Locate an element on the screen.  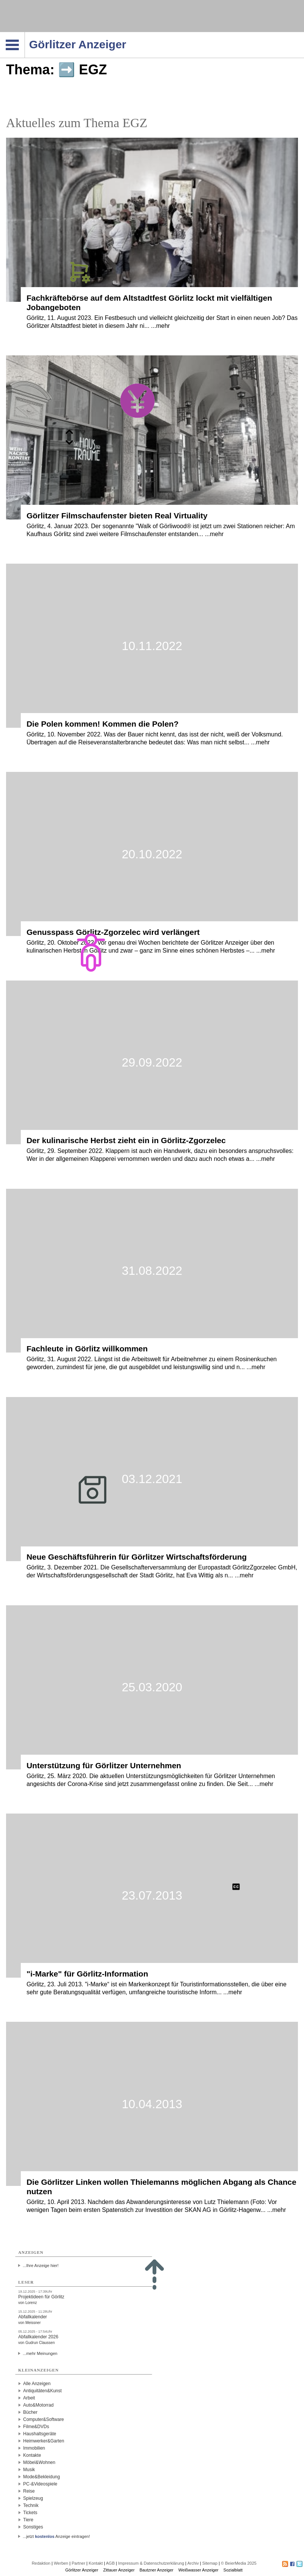
select moped or scooter as transportation mode is located at coordinates (91, 953).